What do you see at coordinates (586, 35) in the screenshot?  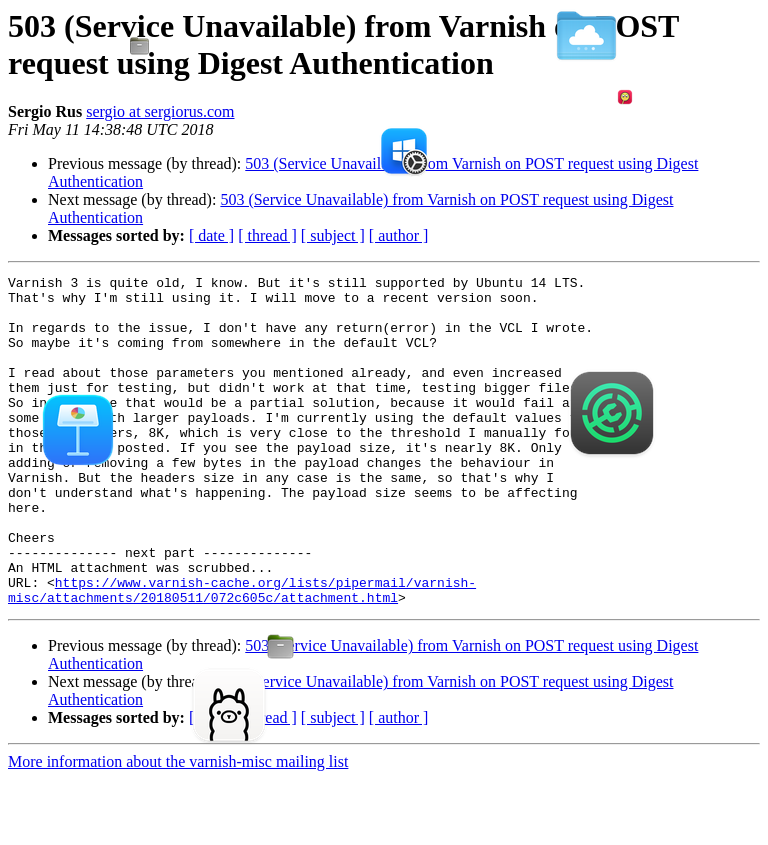 I see `access cloud storage or remote file connections` at bounding box center [586, 35].